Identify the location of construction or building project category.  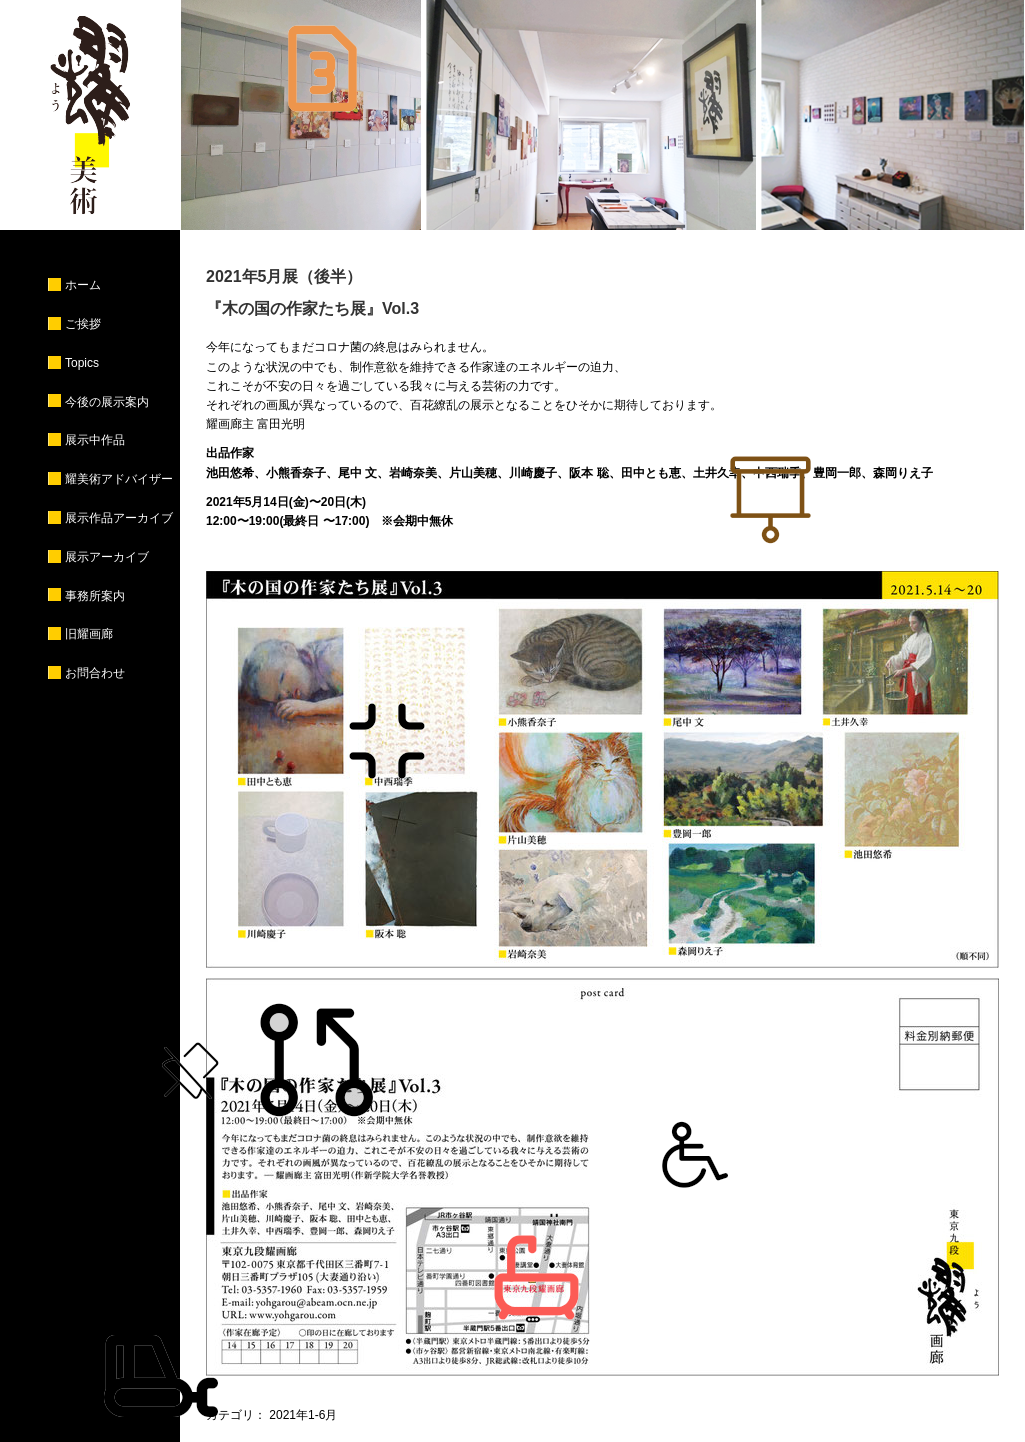
(161, 1376).